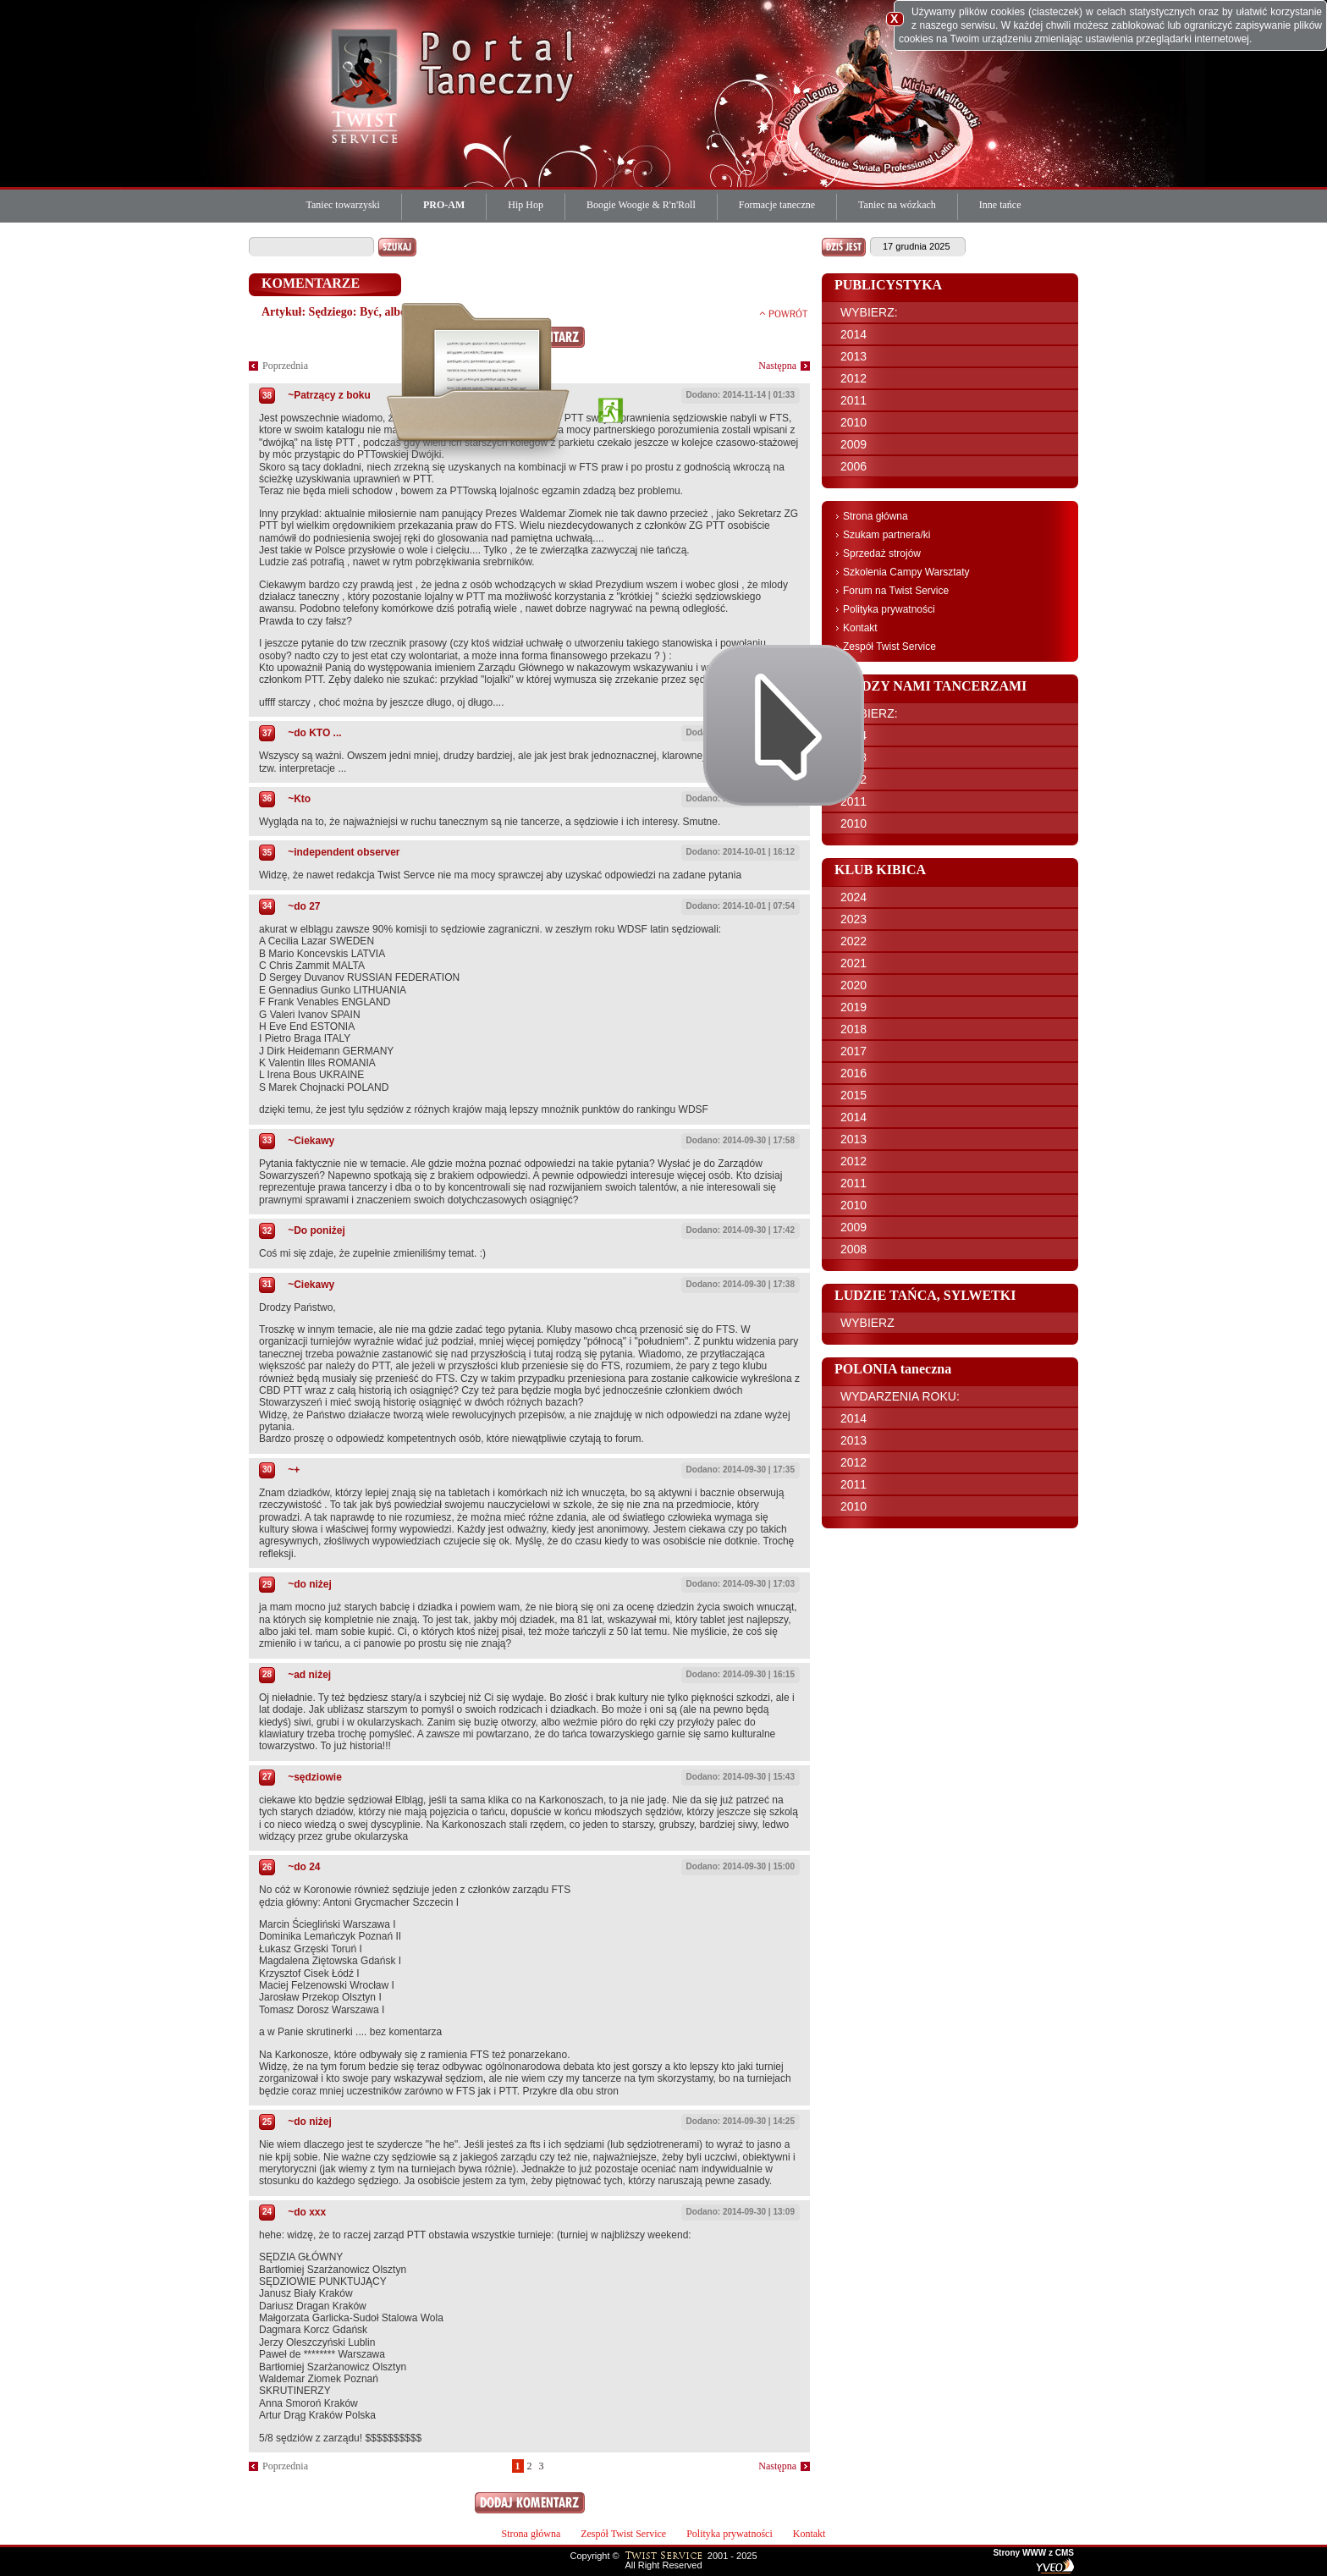 The height and width of the screenshot is (2576, 1327). What do you see at coordinates (784, 725) in the screenshot?
I see `open cursor preferences settings` at bounding box center [784, 725].